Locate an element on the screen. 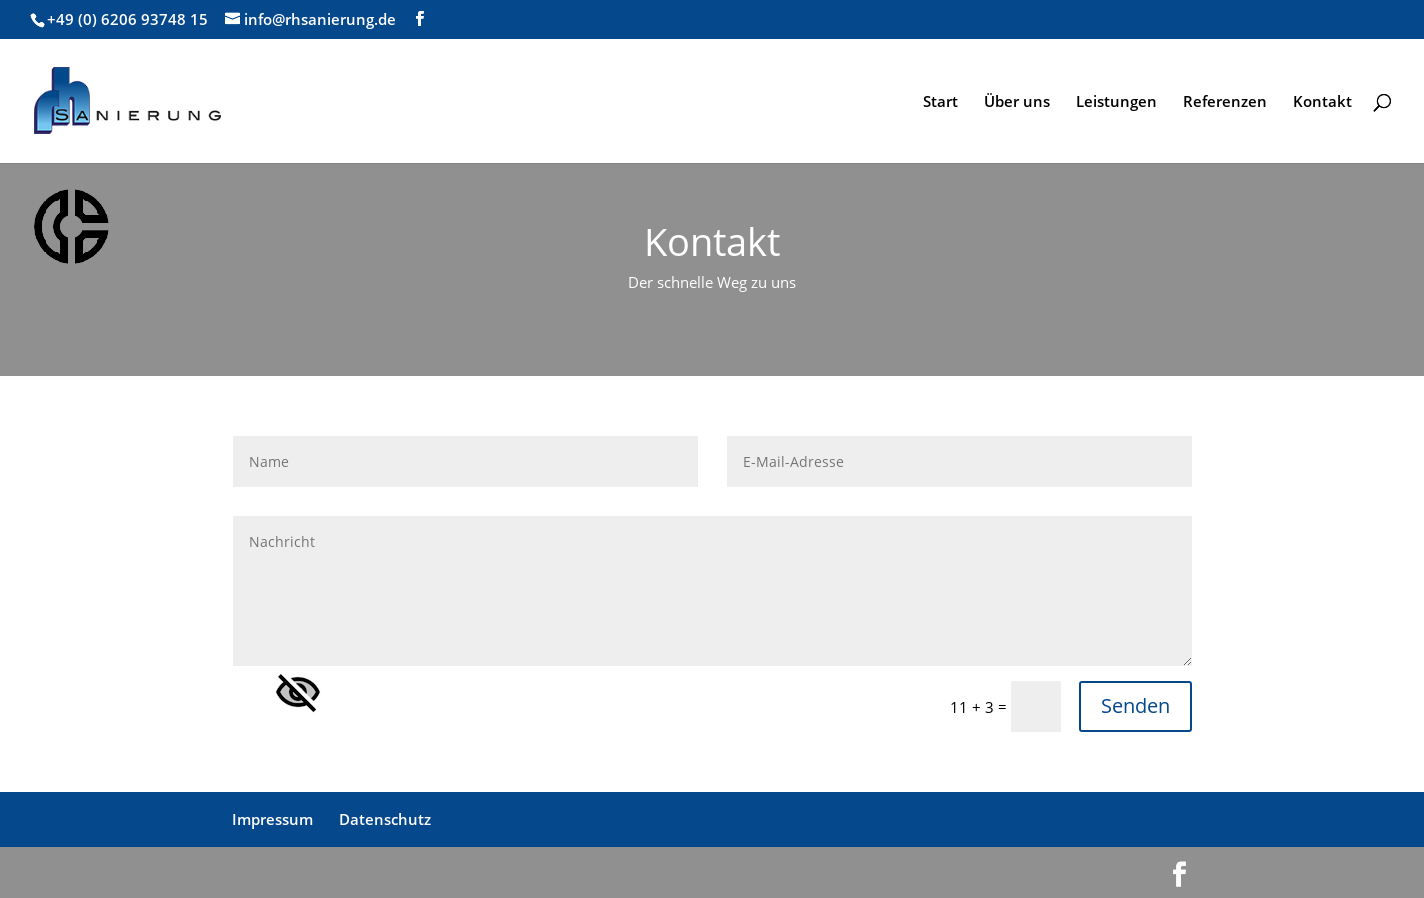 The image size is (1424, 898). hide password or sensitive content is located at coordinates (298, 693).